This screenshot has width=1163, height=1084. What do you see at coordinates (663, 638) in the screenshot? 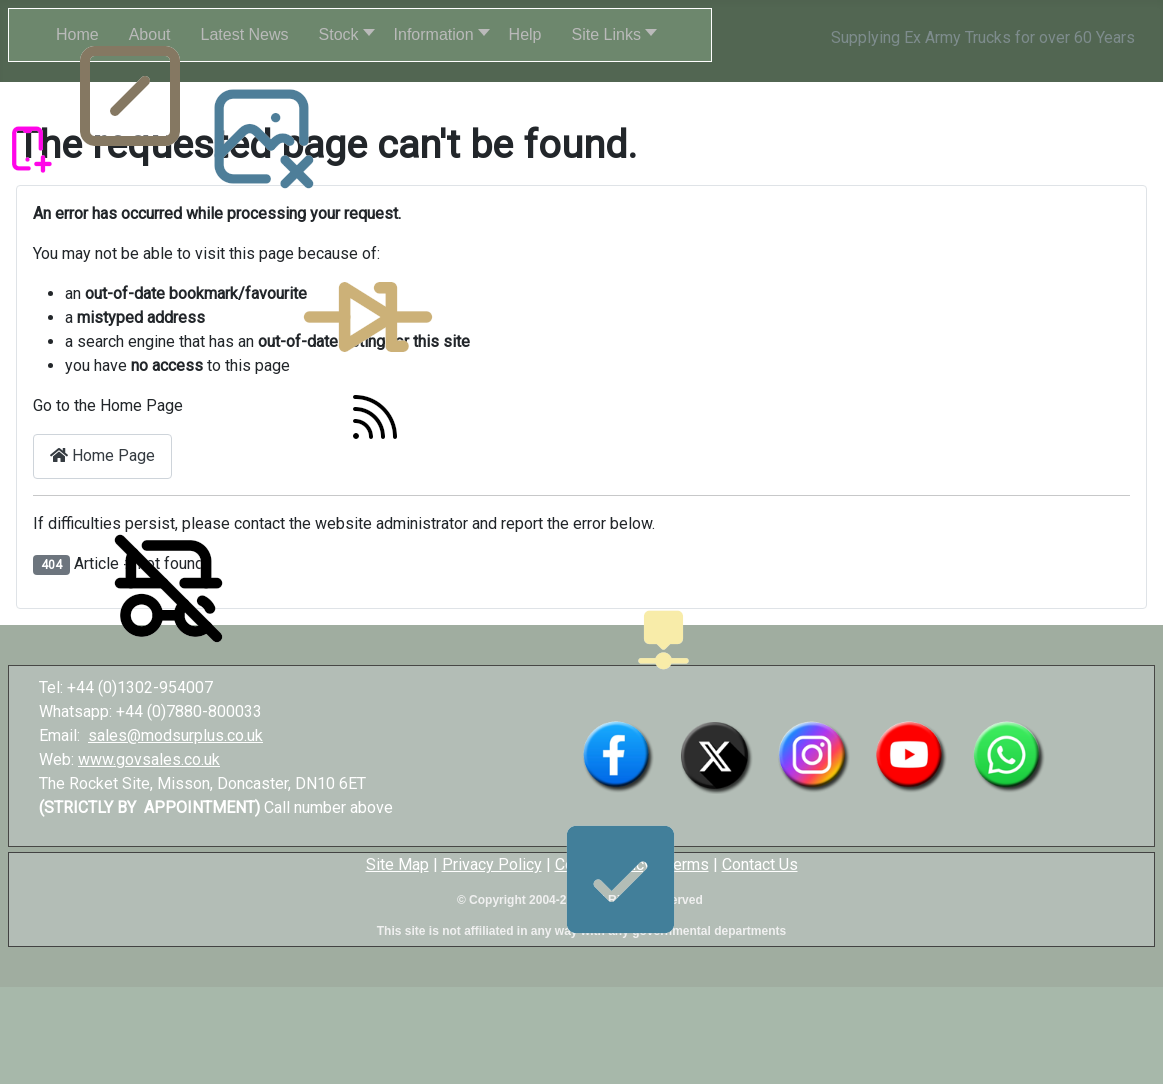
I see `view event details on a timeline` at bounding box center [663, 638].